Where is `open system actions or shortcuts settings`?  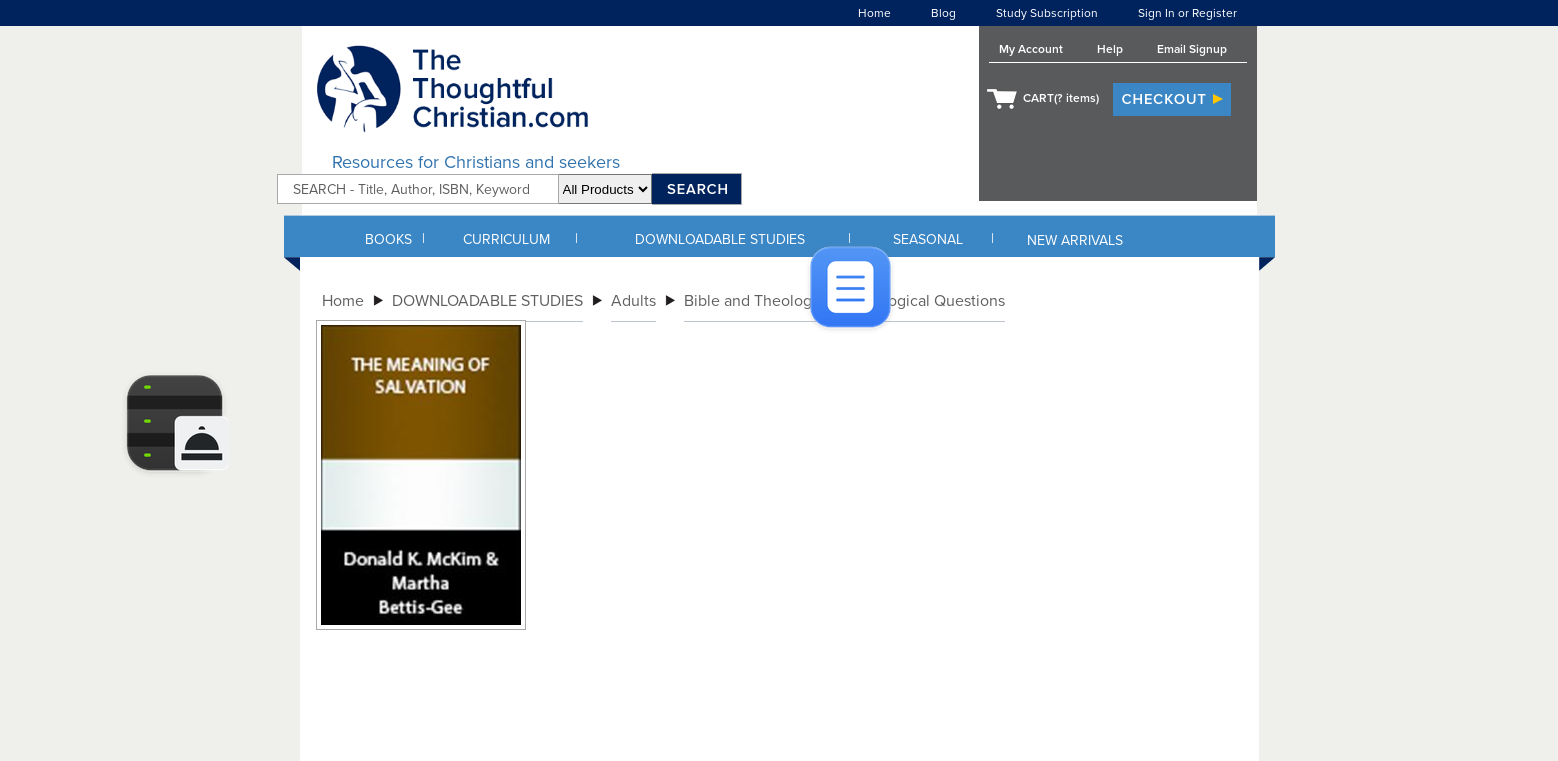
open system actions or shortcuts settings is located at coordinates (850, 288).